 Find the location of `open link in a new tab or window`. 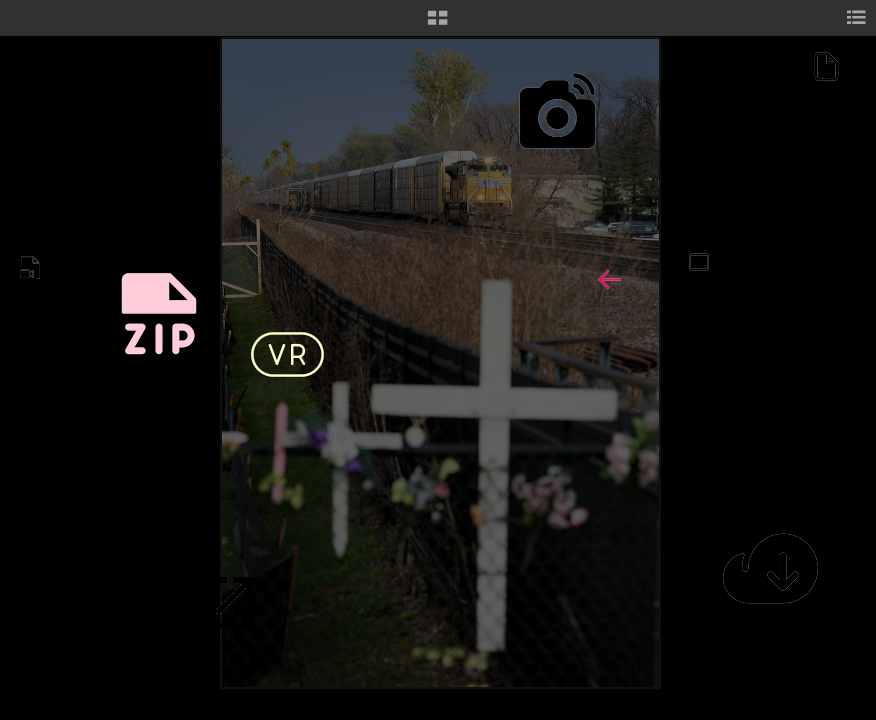

open link in a new tab or window is located at coordinates (227, 603).